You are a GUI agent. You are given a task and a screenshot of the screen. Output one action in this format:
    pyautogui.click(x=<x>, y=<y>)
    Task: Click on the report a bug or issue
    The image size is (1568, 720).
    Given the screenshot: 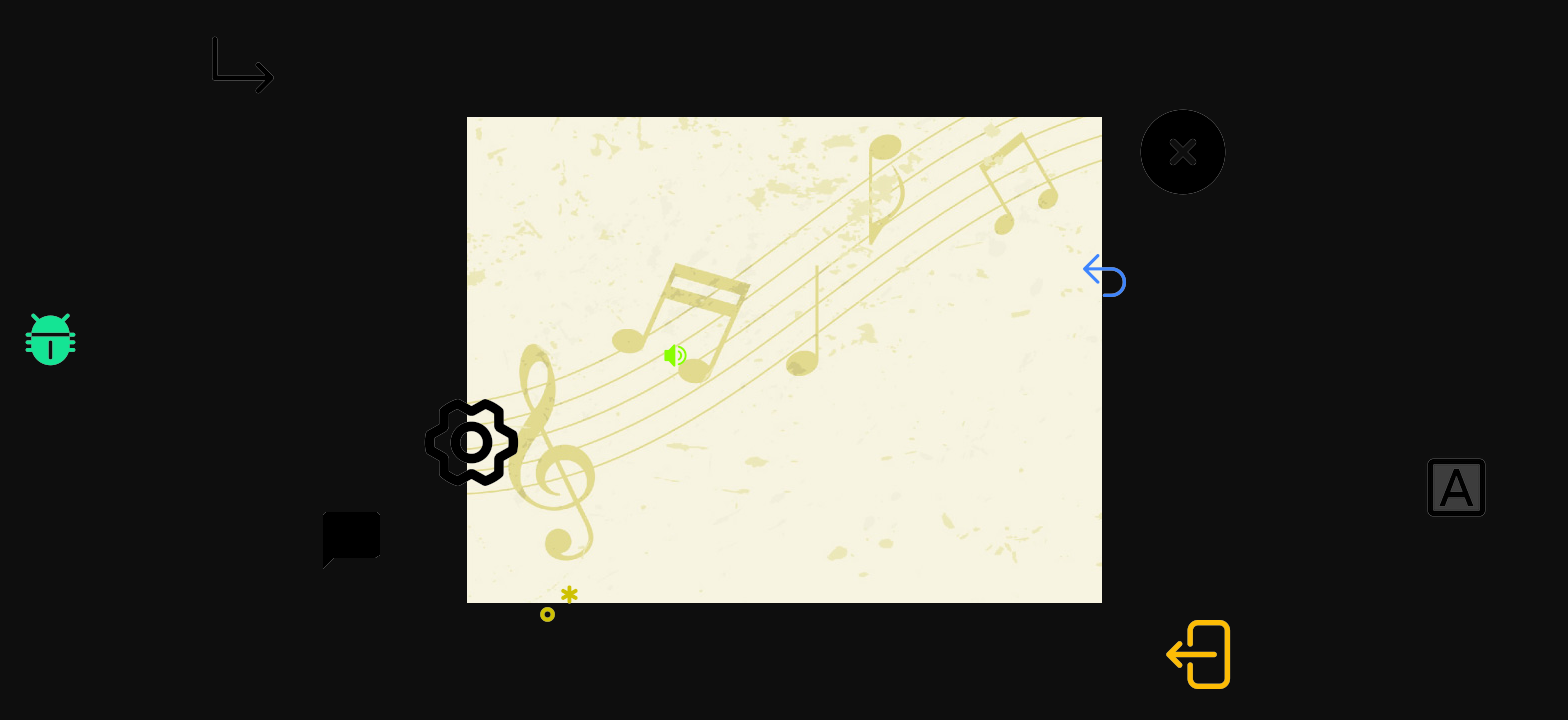 What is the action you would take?
    pyautogui.click(x=50, y=338)
    